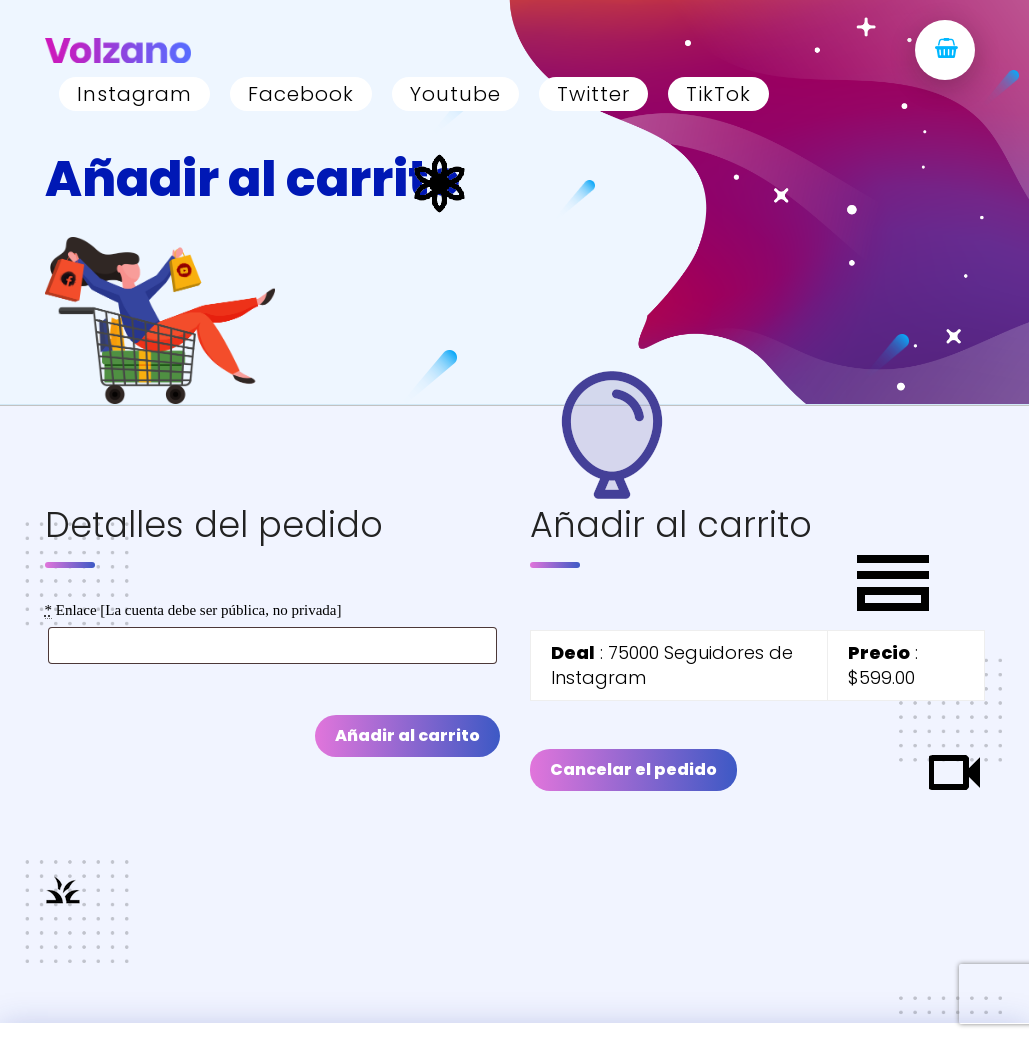  What do you see at coordinates (893, 583) in the screenshot?
I see `split view horizontally` at bounding box center [893, 583].